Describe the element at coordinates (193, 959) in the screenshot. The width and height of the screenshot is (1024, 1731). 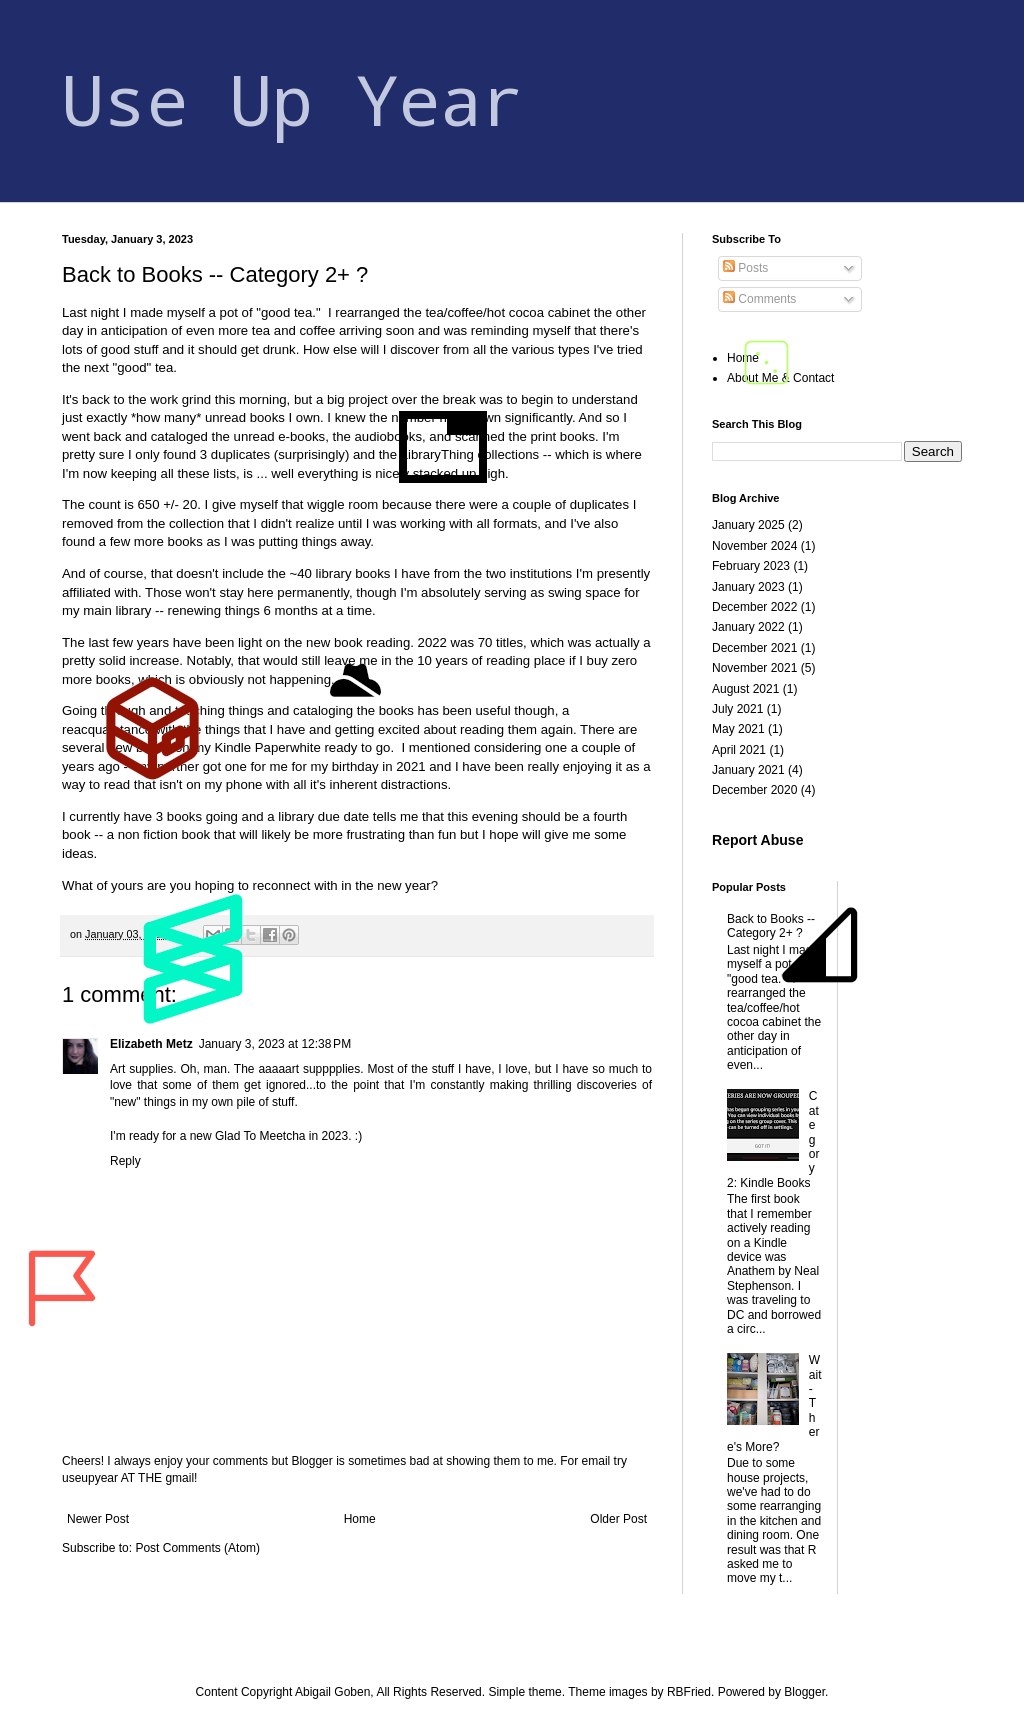
I see `open sublime text editor` at that location.